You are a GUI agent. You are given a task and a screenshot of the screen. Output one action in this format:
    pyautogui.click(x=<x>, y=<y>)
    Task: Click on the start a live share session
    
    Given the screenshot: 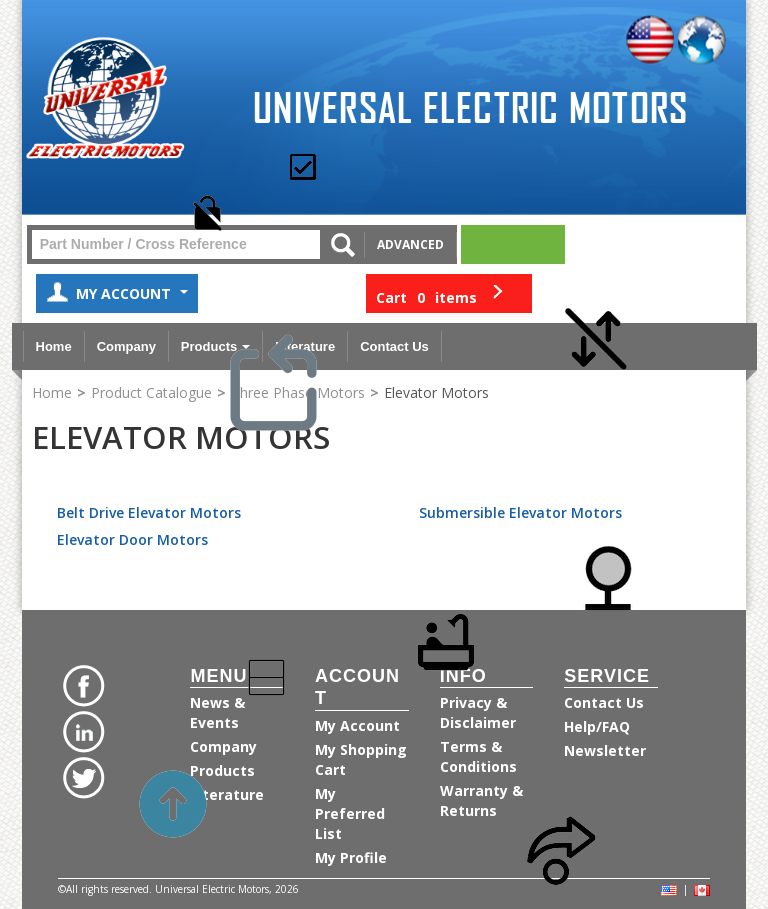 What is the action you would take?
    pyautogui.click(x=561, y=850)
    